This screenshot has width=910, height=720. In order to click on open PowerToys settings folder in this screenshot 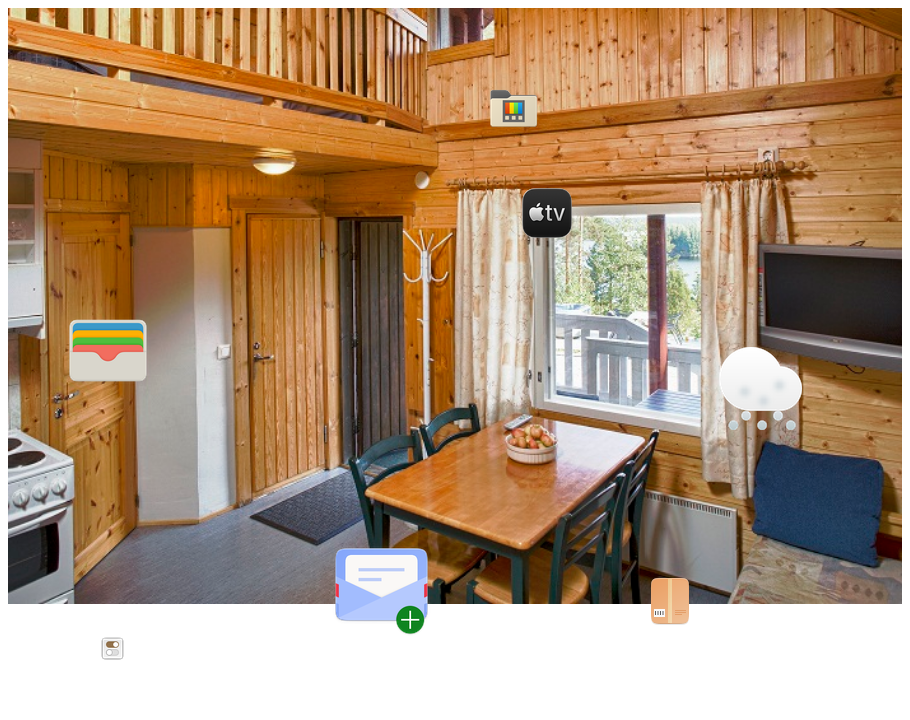, I will do `click(513, 109)`.